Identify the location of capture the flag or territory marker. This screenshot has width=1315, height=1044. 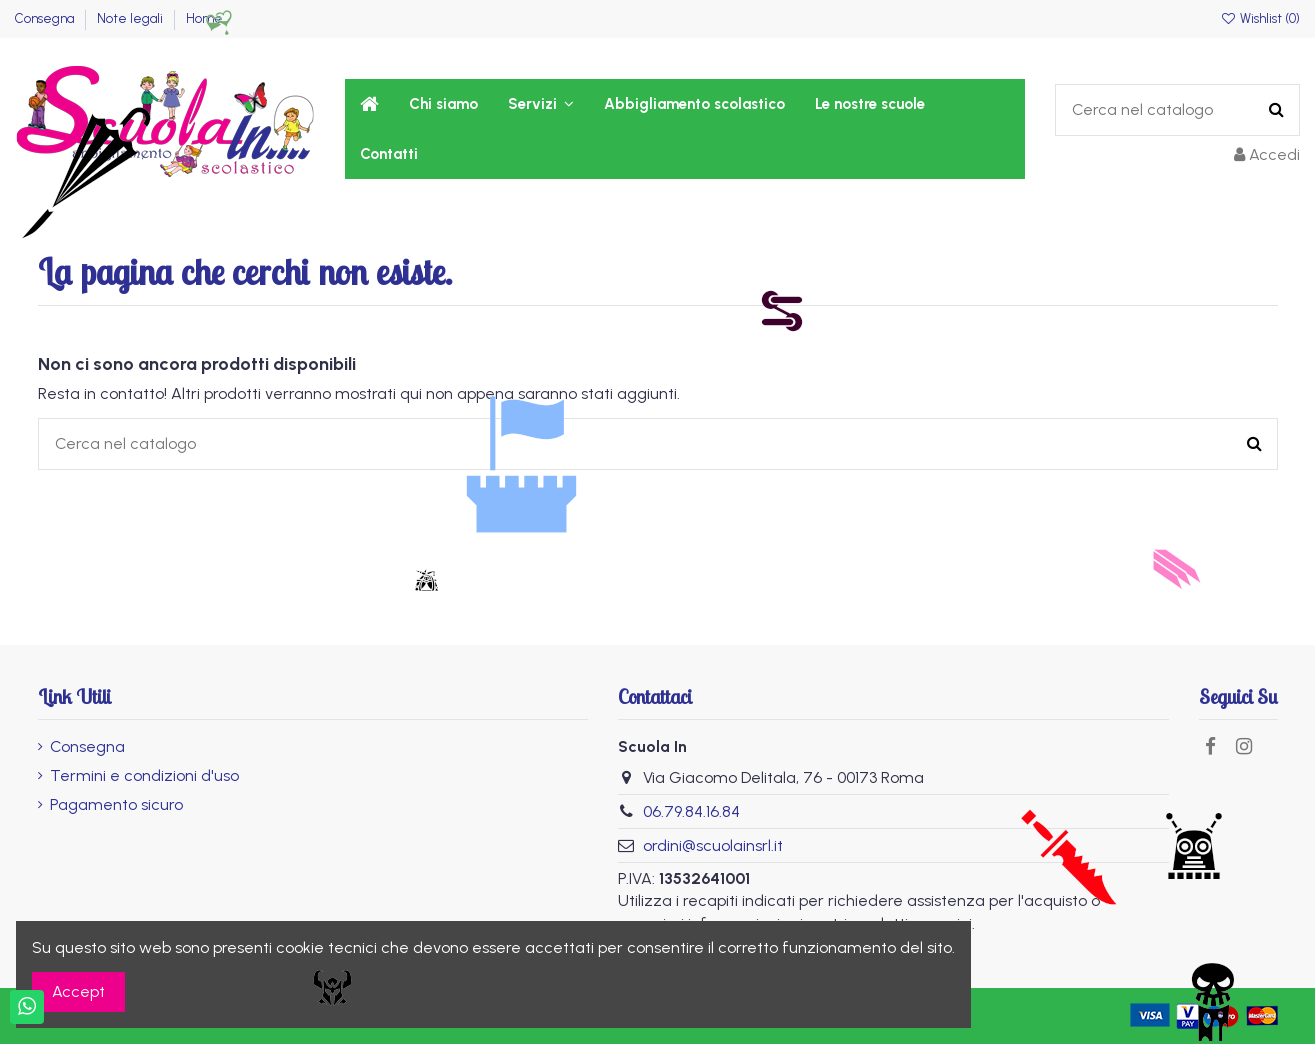
(521, 463).